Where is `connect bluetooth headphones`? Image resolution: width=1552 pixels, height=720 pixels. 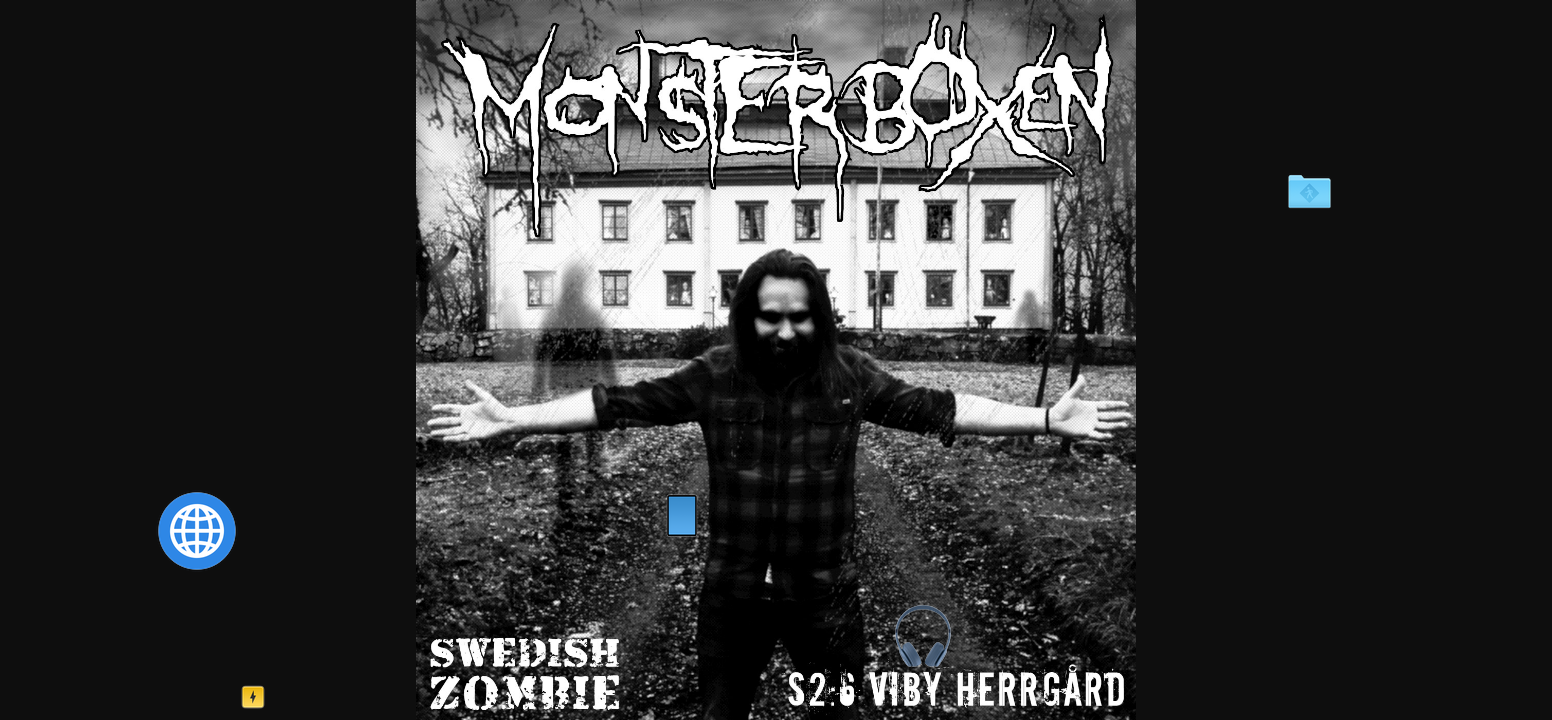 connect bluetooth headphones is located at coordinates (923, 636).